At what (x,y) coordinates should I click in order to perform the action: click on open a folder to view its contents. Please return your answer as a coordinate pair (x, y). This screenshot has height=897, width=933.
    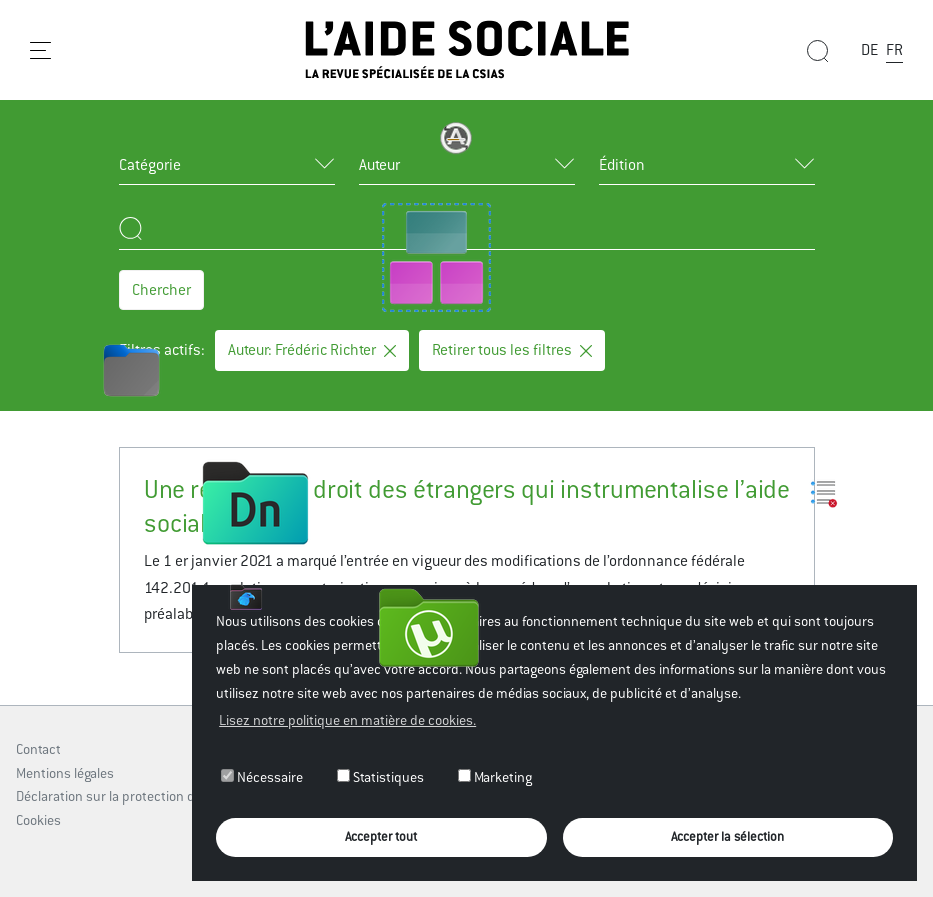
    Looking at the image, I should click on (131, 370).